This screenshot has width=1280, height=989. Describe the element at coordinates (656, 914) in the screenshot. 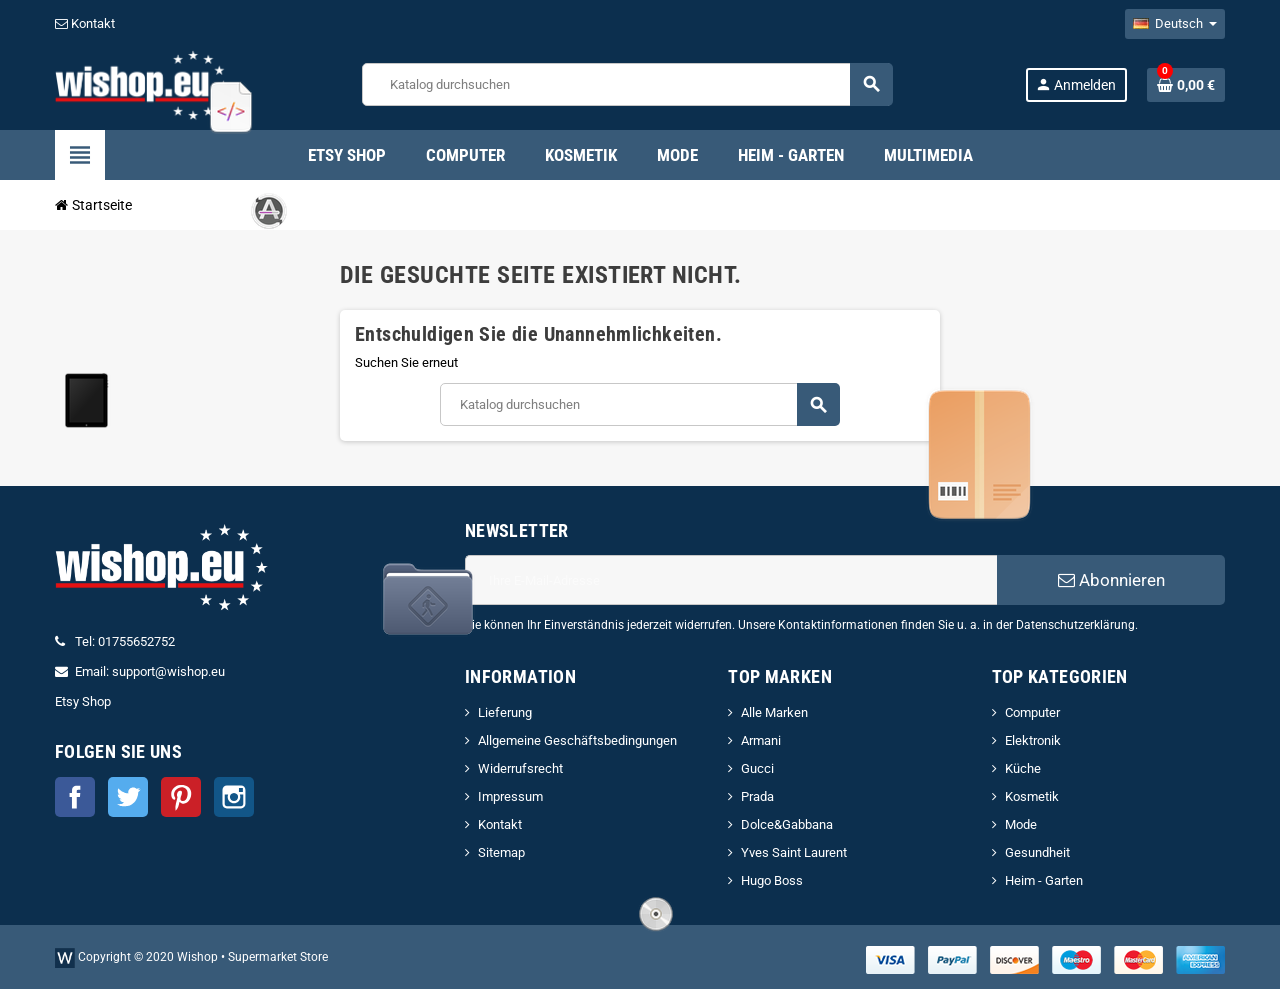

I see `indicates a DVD-R disc drive or media` at that location.